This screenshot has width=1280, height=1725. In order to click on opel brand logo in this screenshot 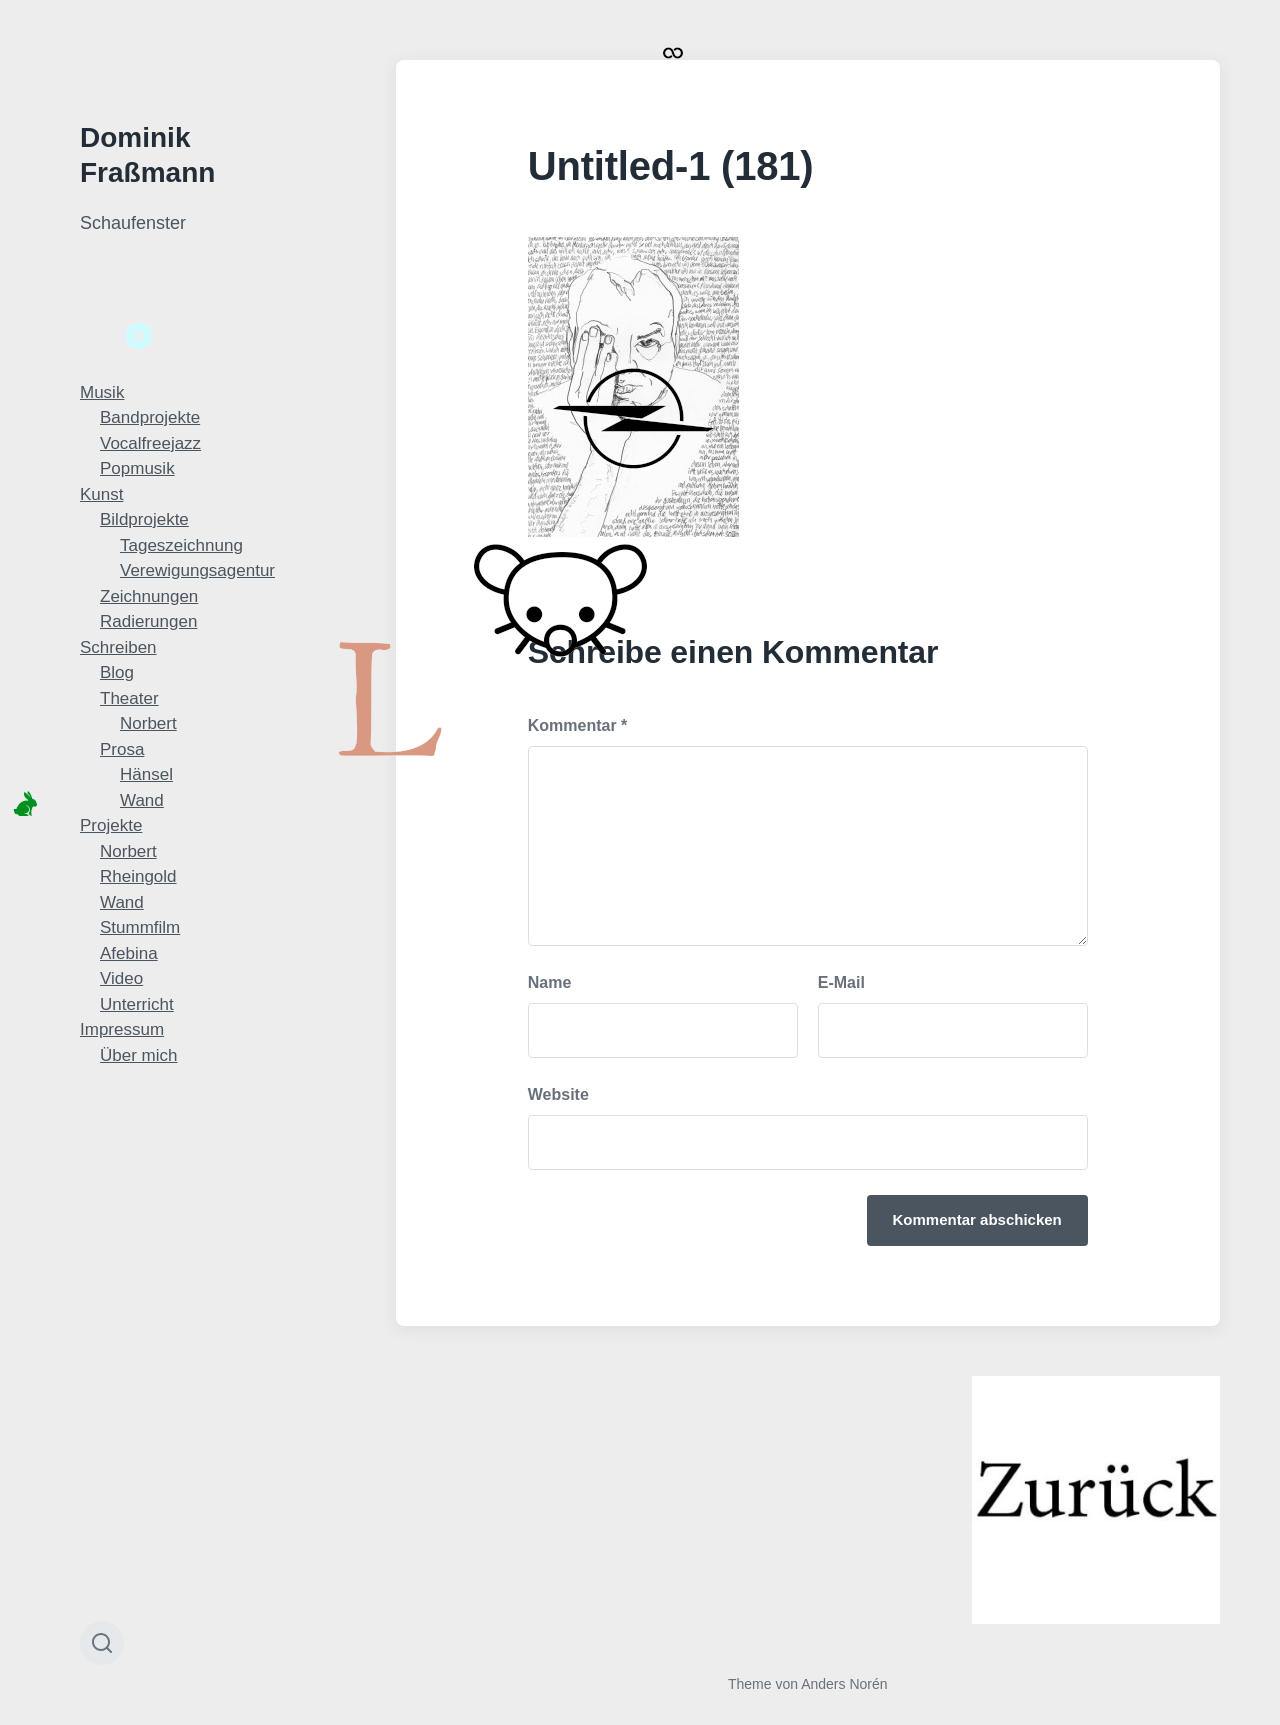, I will do `click(633, 418)`.